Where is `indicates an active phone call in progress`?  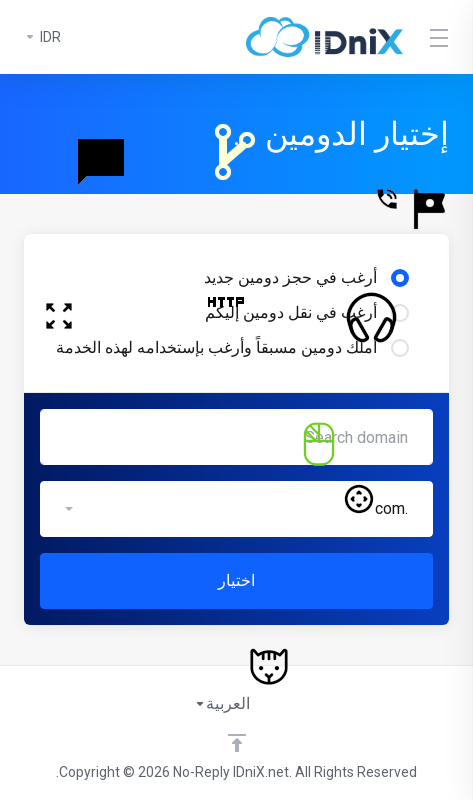
indicates an active phone call in progress is located at coordinates (387, 199).